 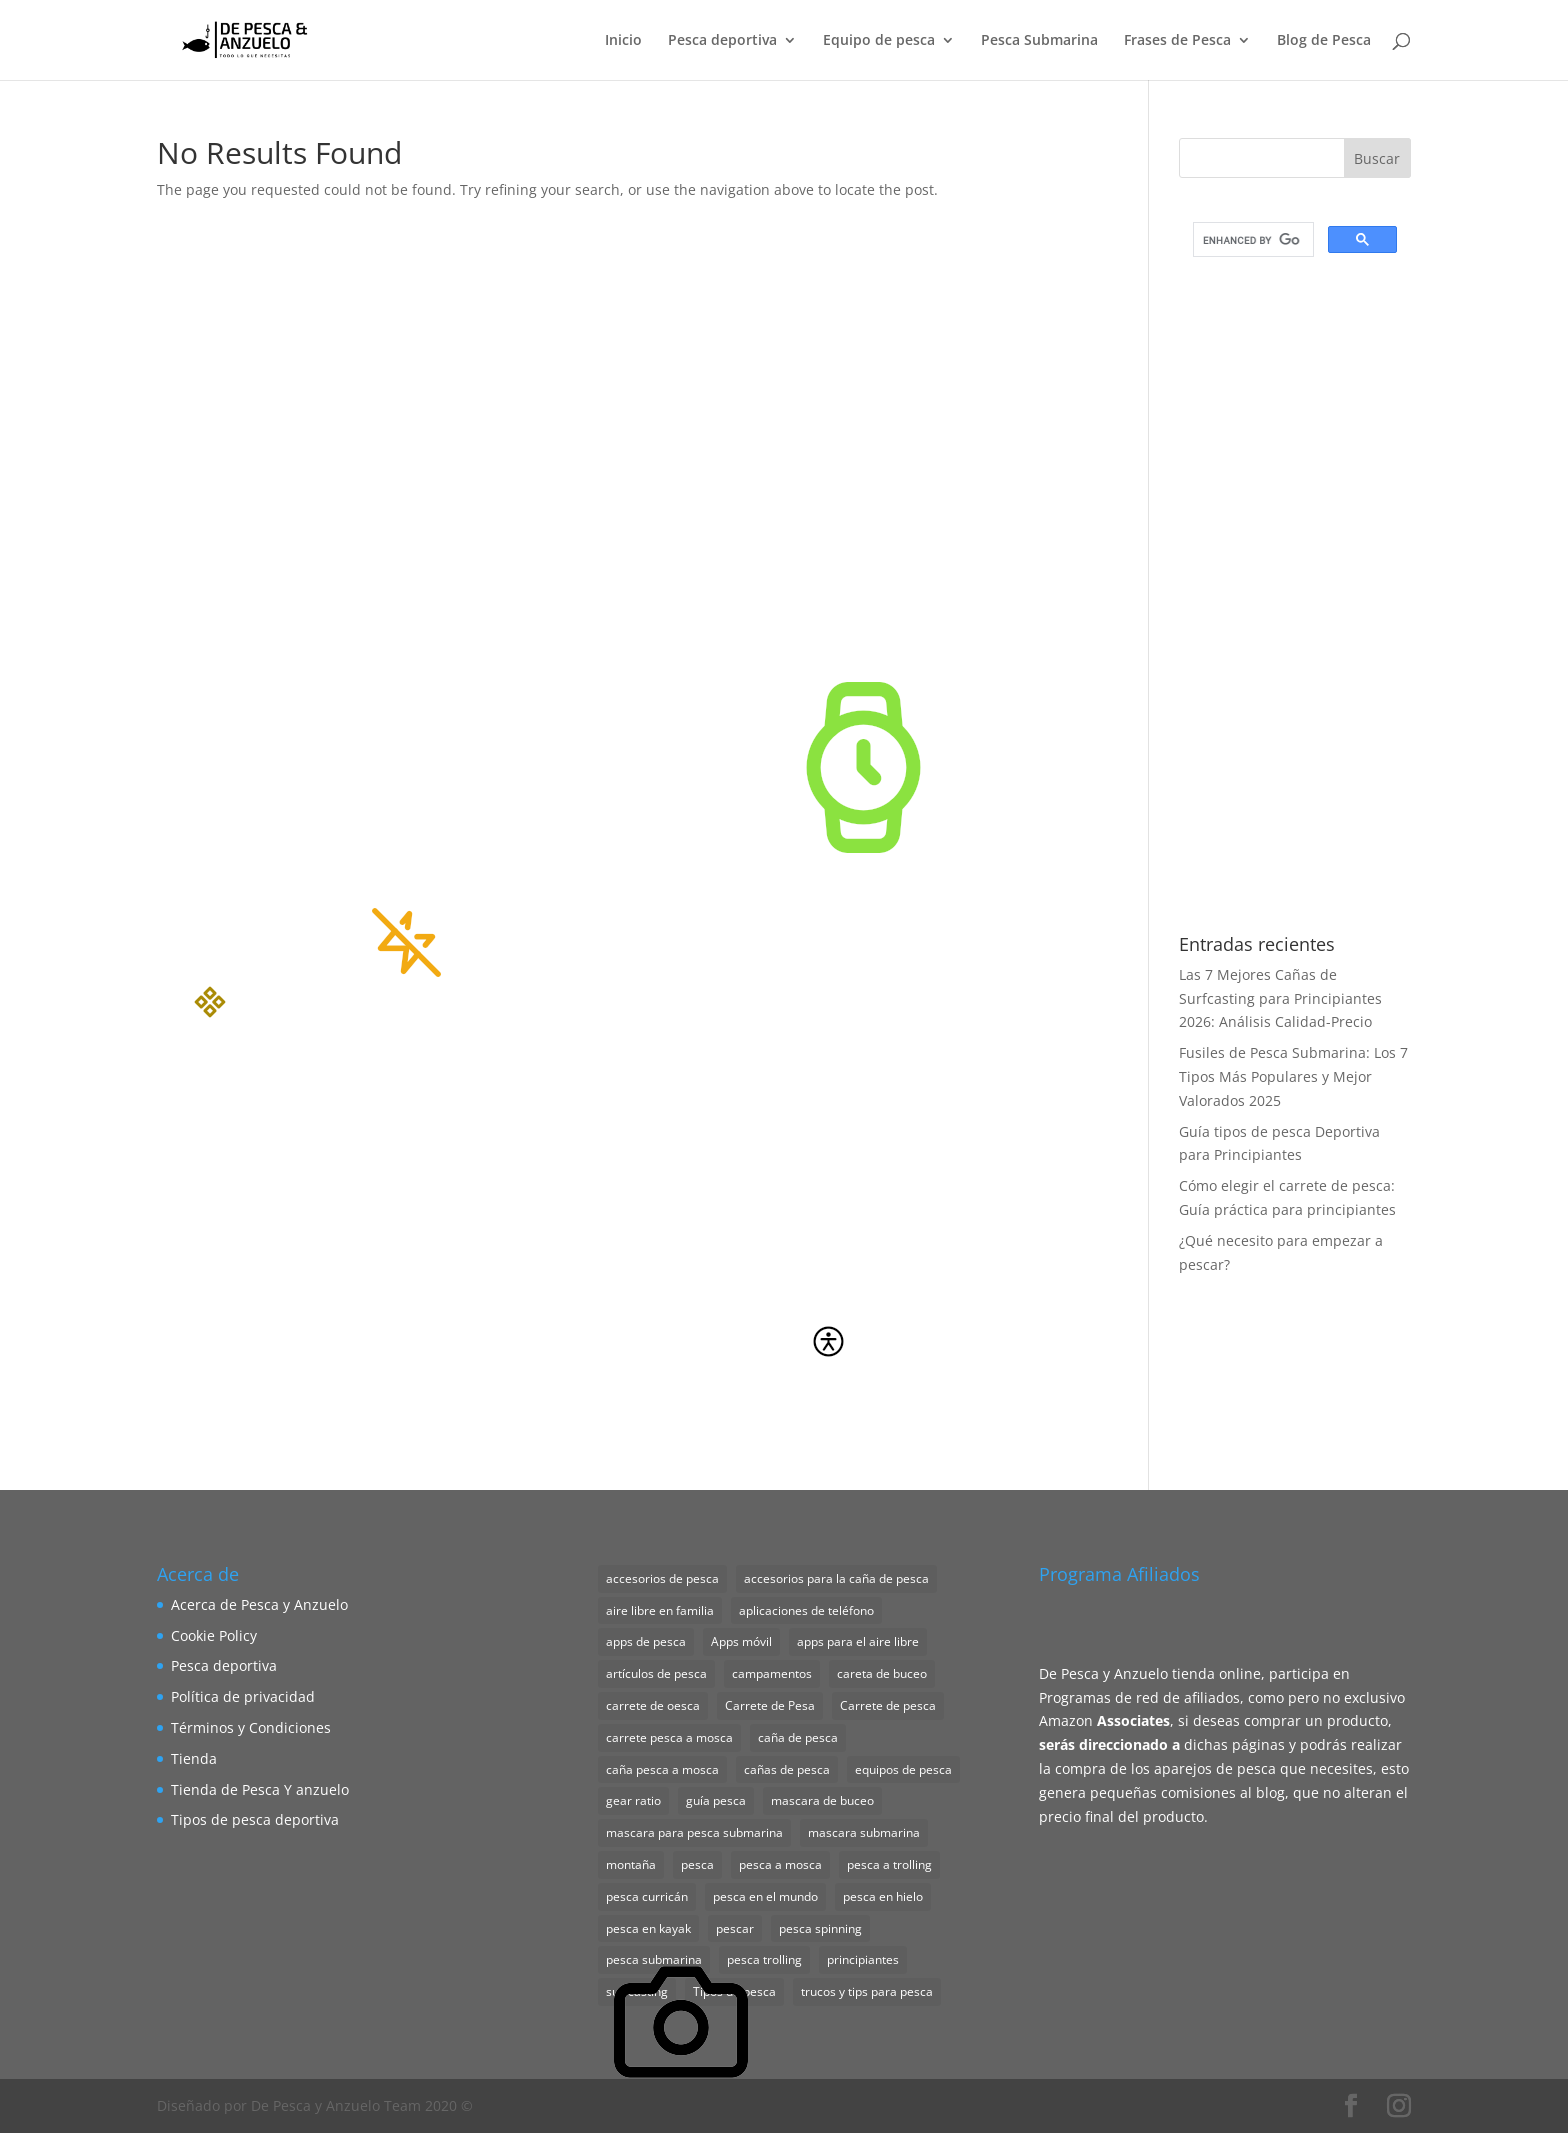 What do you see at coordinates (406, 942) in the screenshot?
I see `disable flash or lightning mode` at bounding box center [406, 942].